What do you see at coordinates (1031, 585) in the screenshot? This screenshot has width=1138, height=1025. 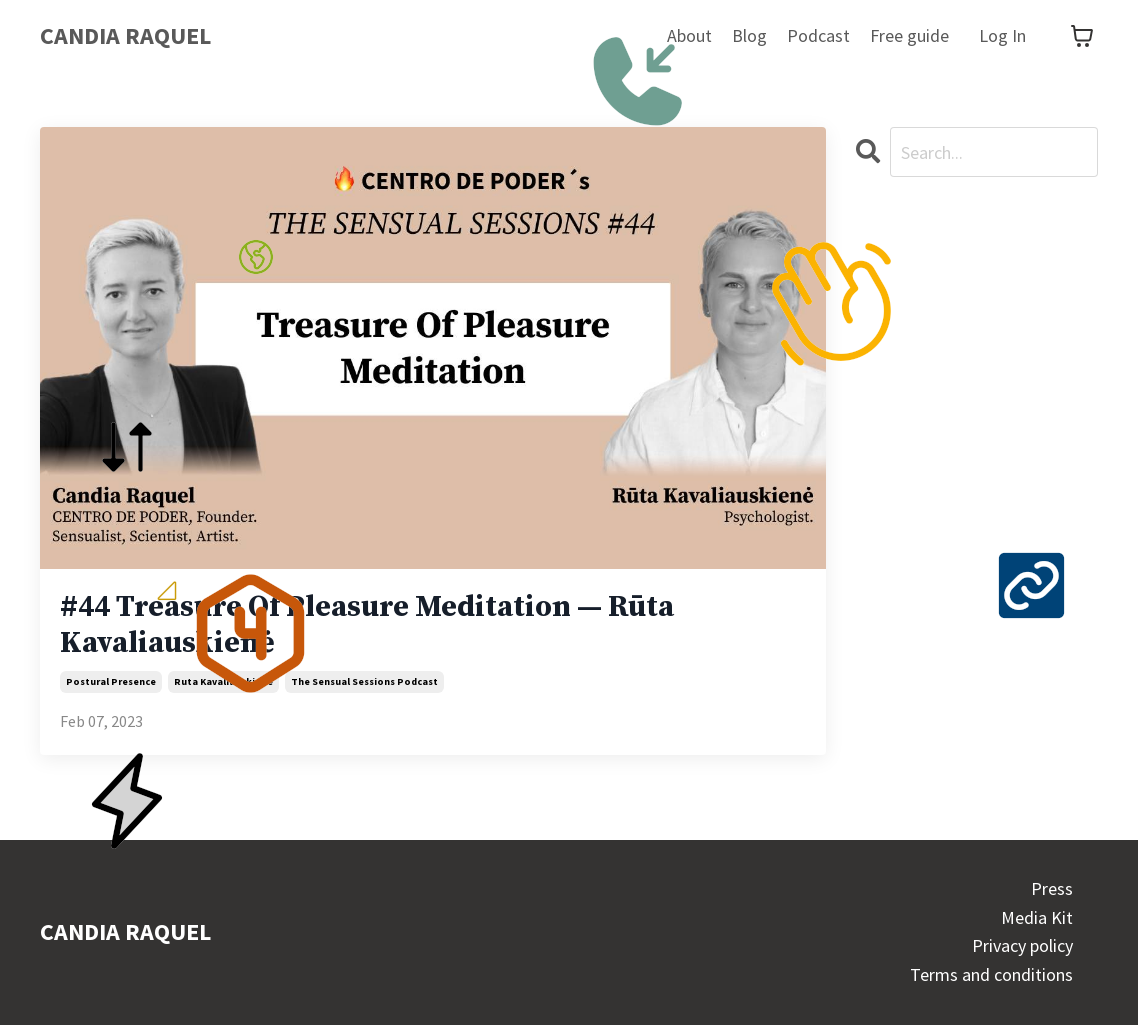 I see `copy or share a link` at bounding box center [1031, 585].